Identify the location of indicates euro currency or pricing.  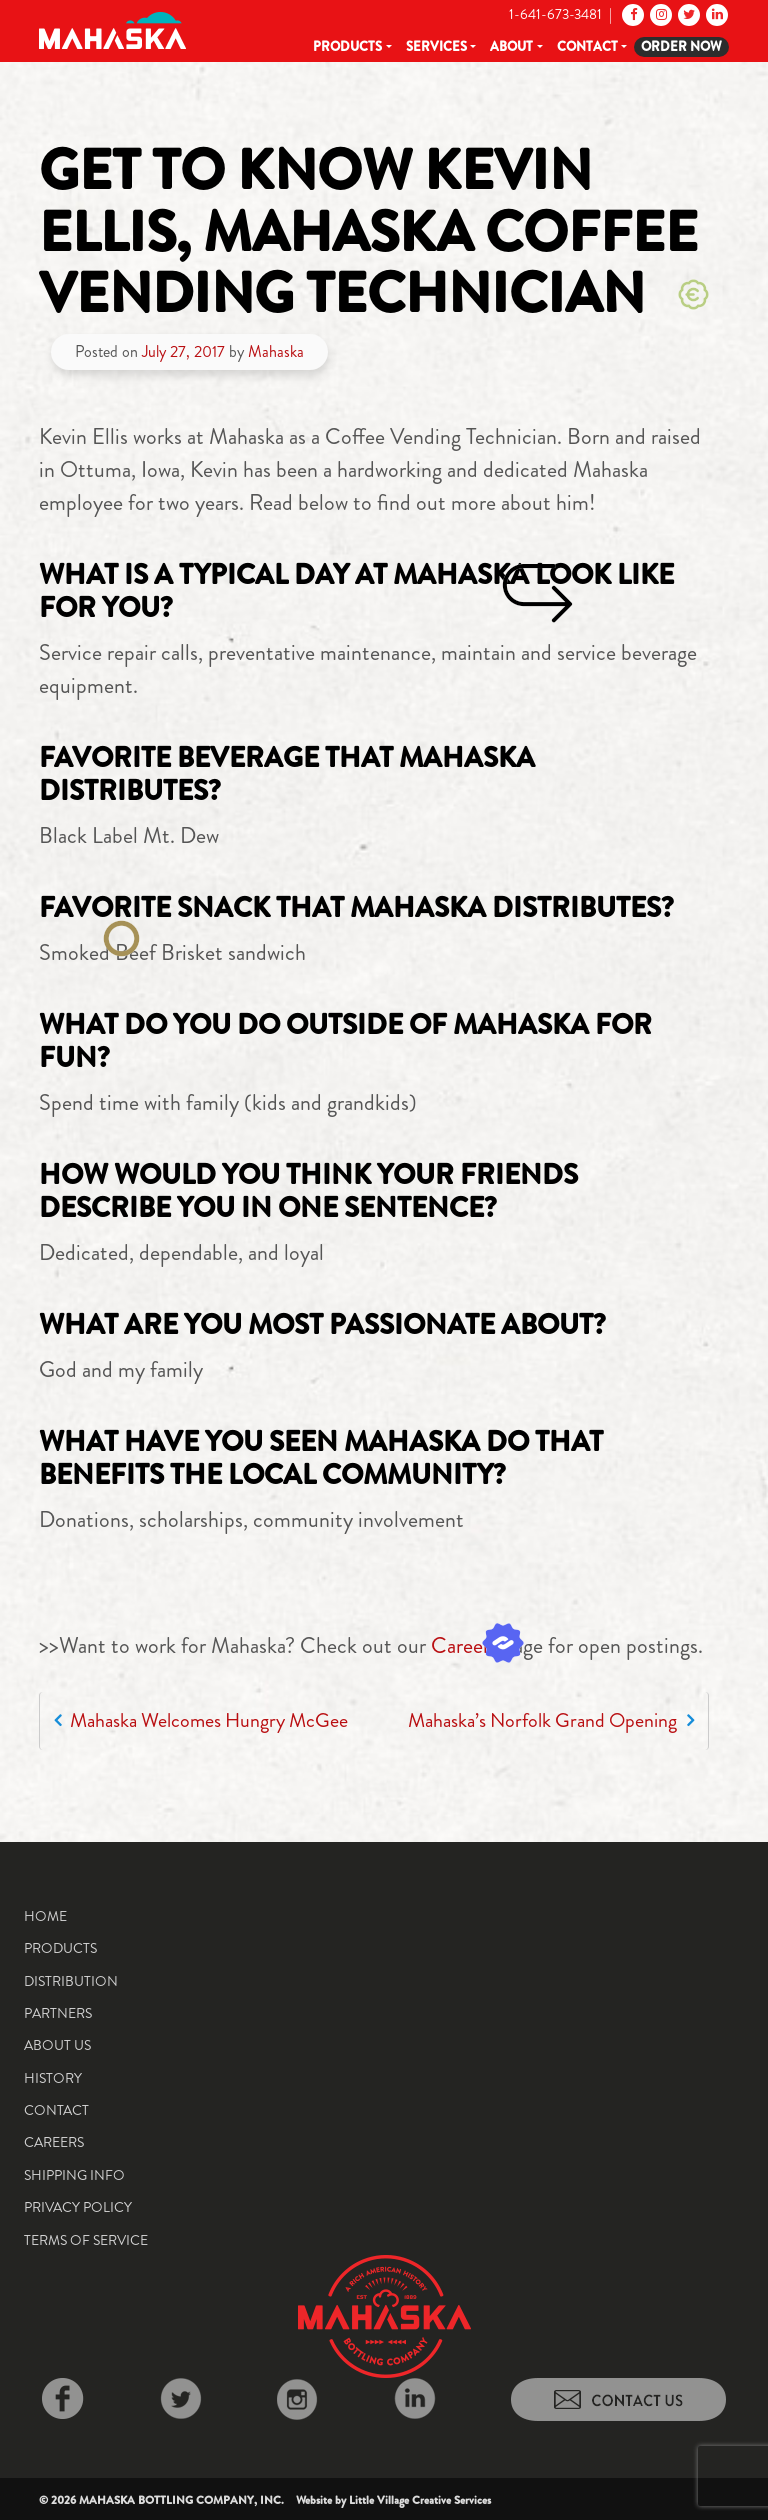
(693, 294).